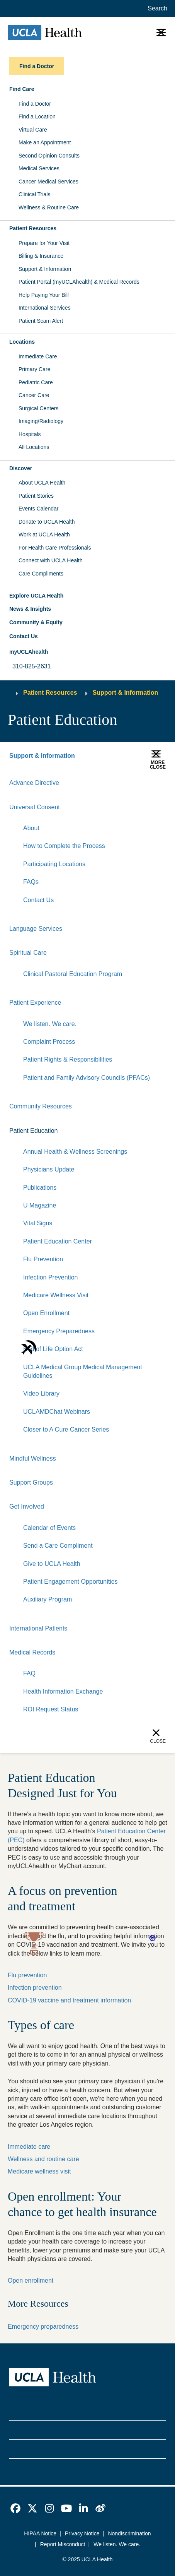  Describe the element at coordinates (29, 1348) in the screenshot. I see `falcon moon game icon or badge` at that location.